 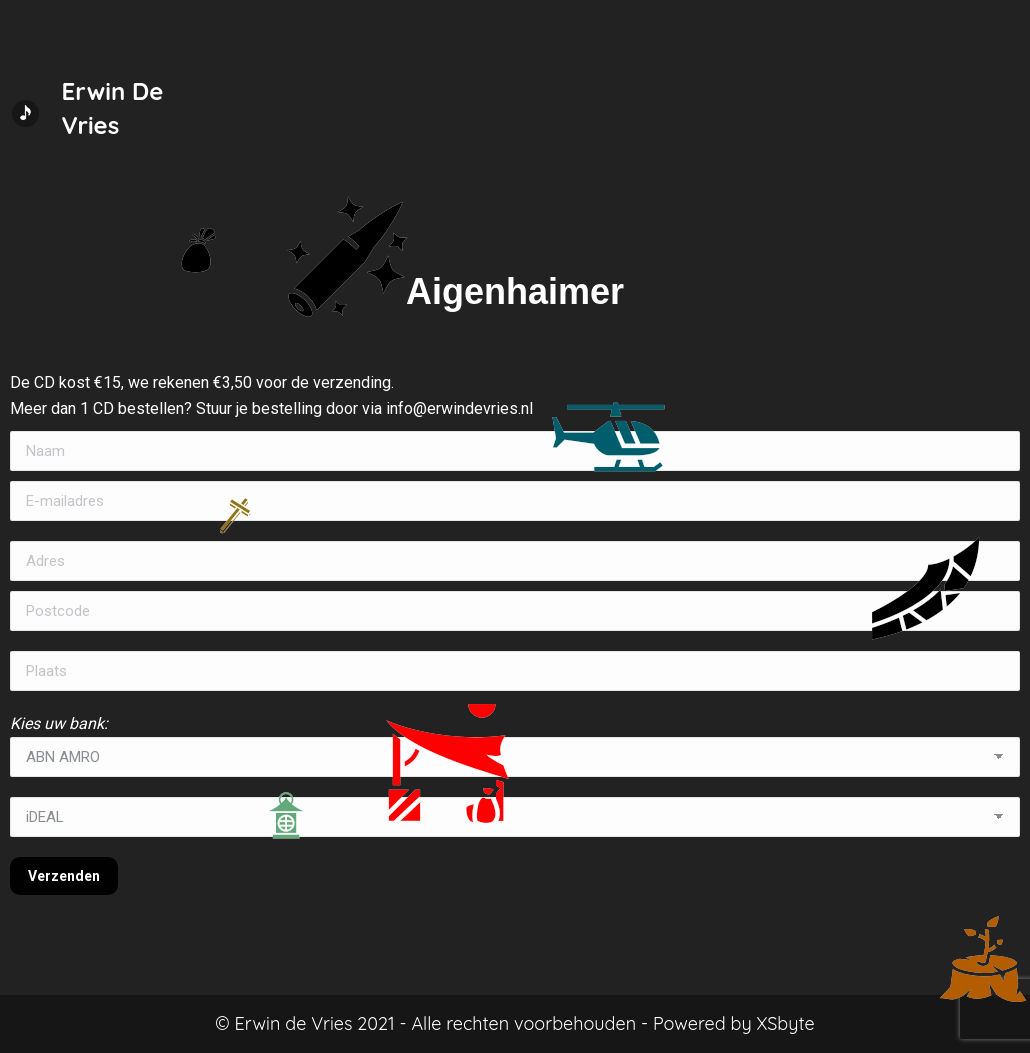 What do you see at coordinates (199, 250) in the screenshot?
I see `swap or exchange items in inventory` at bounding box center [199, 250].